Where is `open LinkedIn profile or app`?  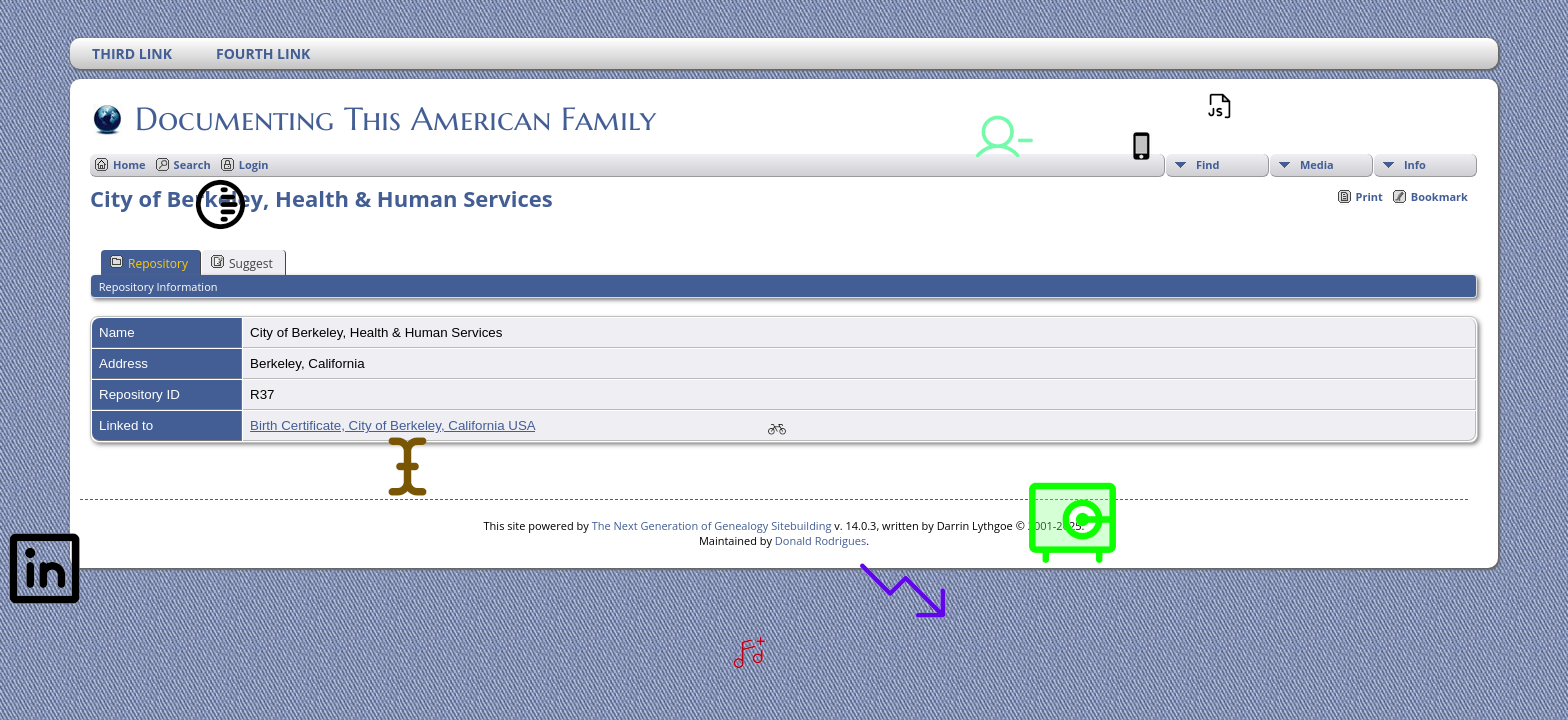 open LinkedIn profile or app is located at coordinates (44, 568).